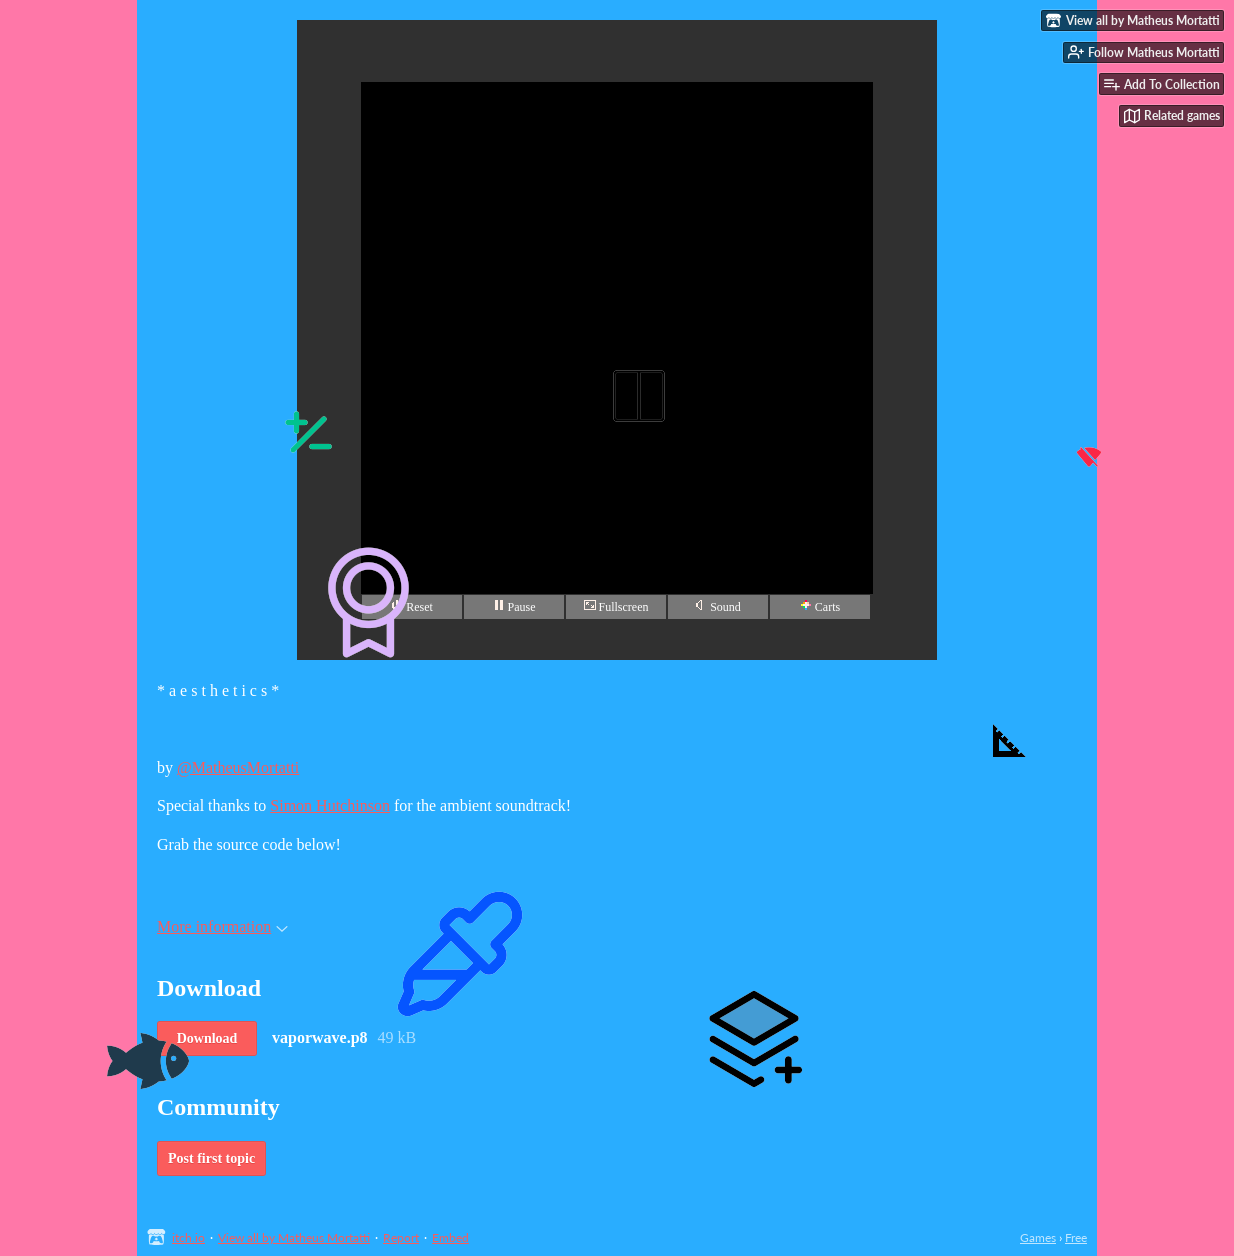  What do you see at coordinates (460, 954) in the screenshot?
I see `sample a color from the canvas` at bounding box center [460, 954].